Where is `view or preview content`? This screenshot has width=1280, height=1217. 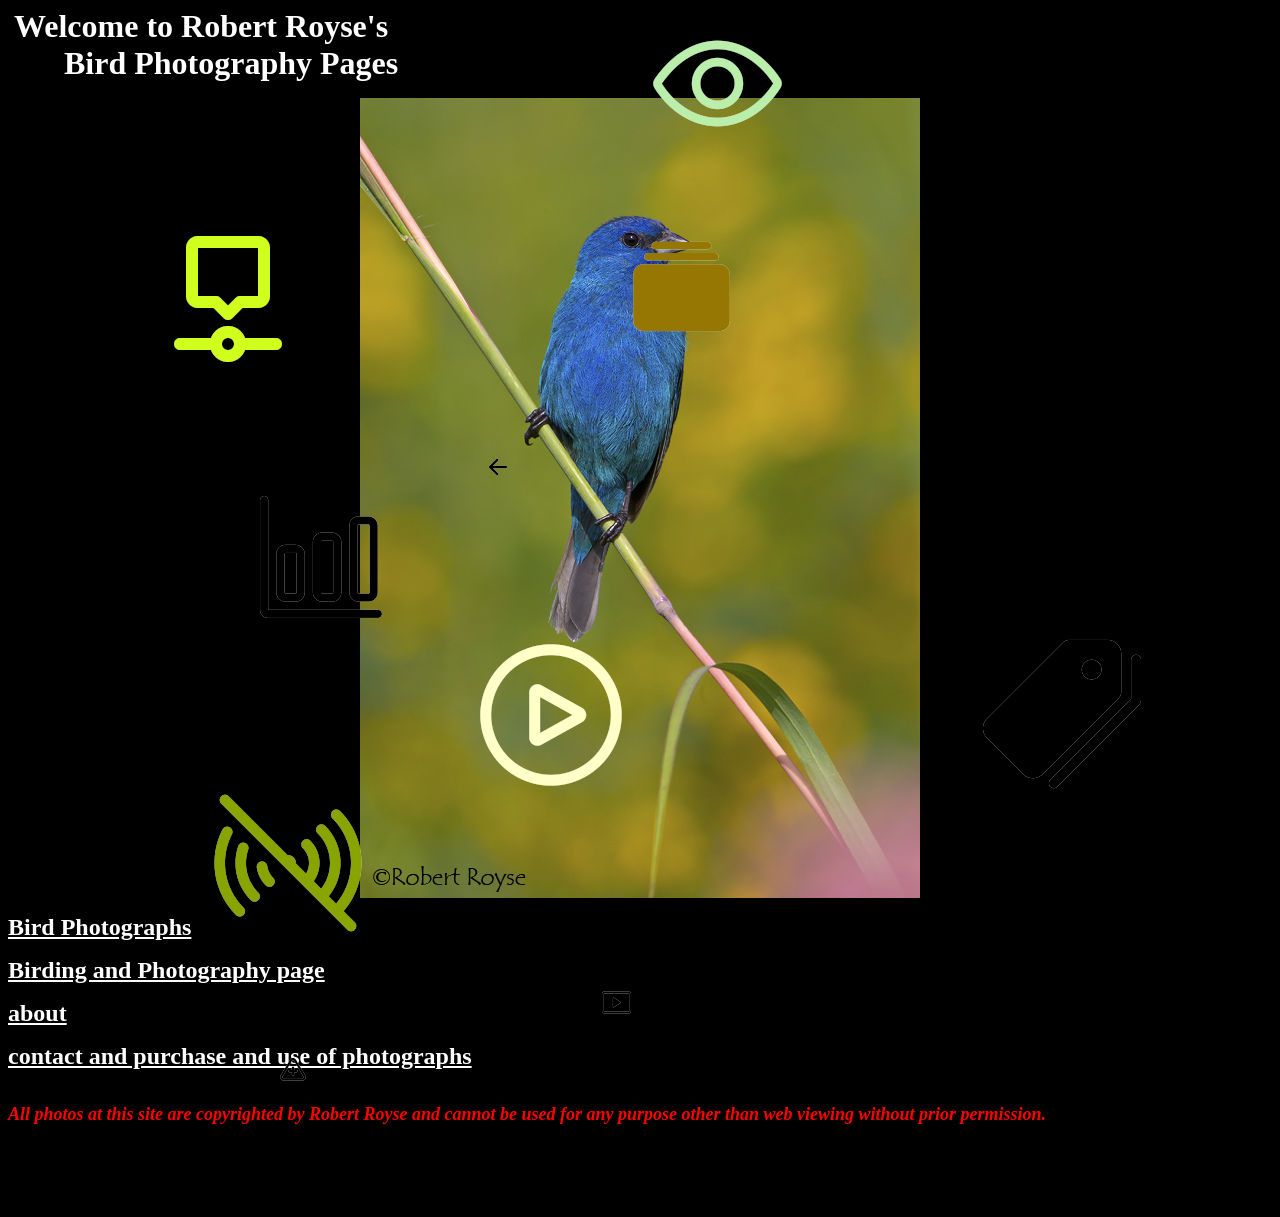
view or preview content is located at coordinates (717, 83).